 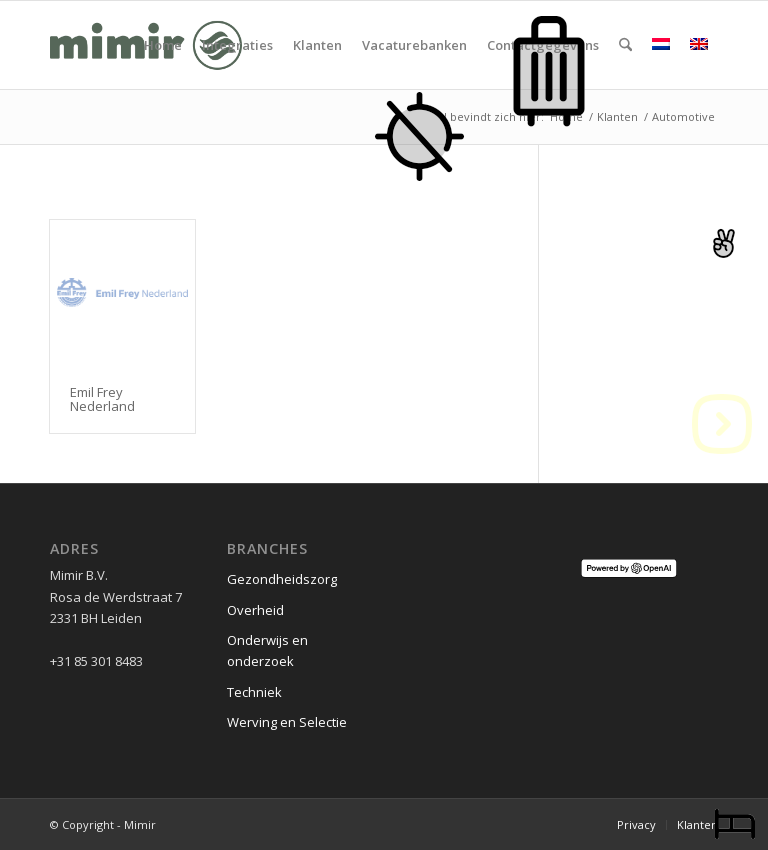 I want to click on location services disabled, so click(x=419, y=136).